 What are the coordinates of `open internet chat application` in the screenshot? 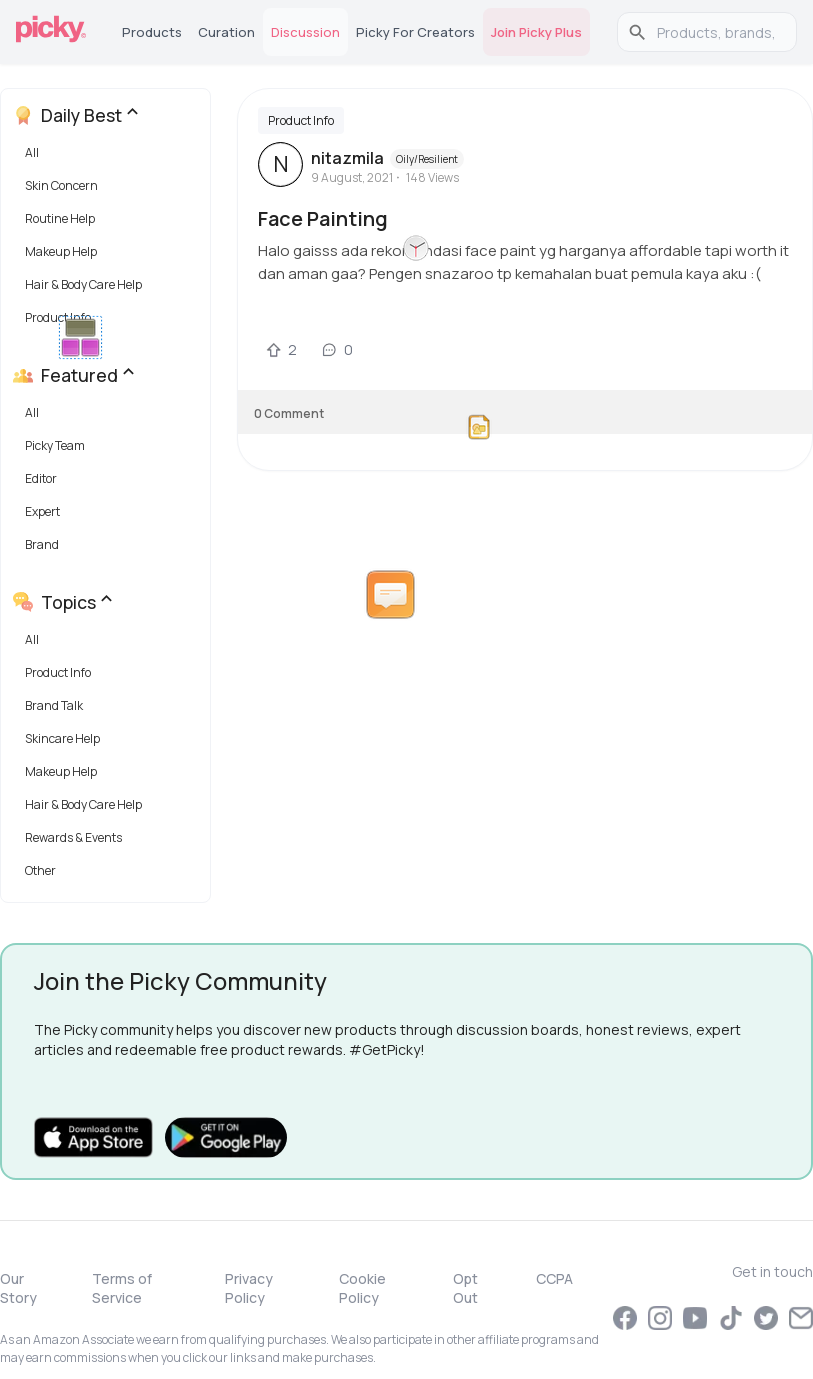 It's located at (390, 594).